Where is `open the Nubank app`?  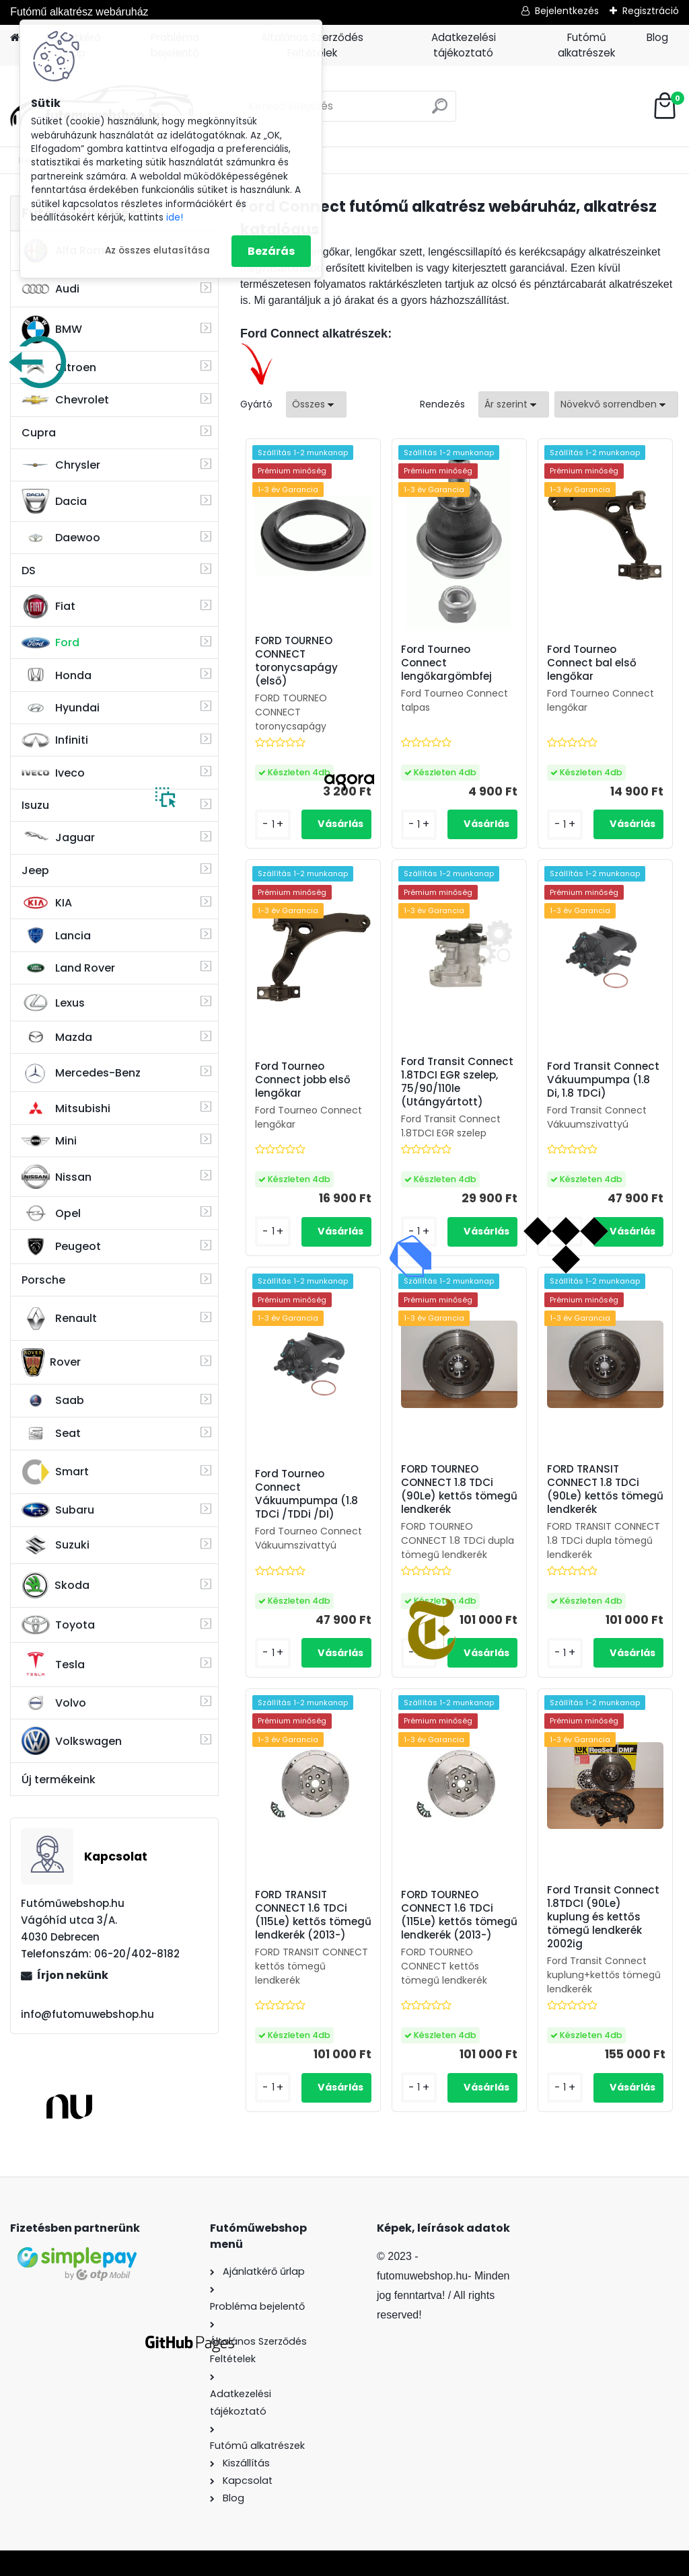 open the Nubank app is located at coordinates (69, 2107).